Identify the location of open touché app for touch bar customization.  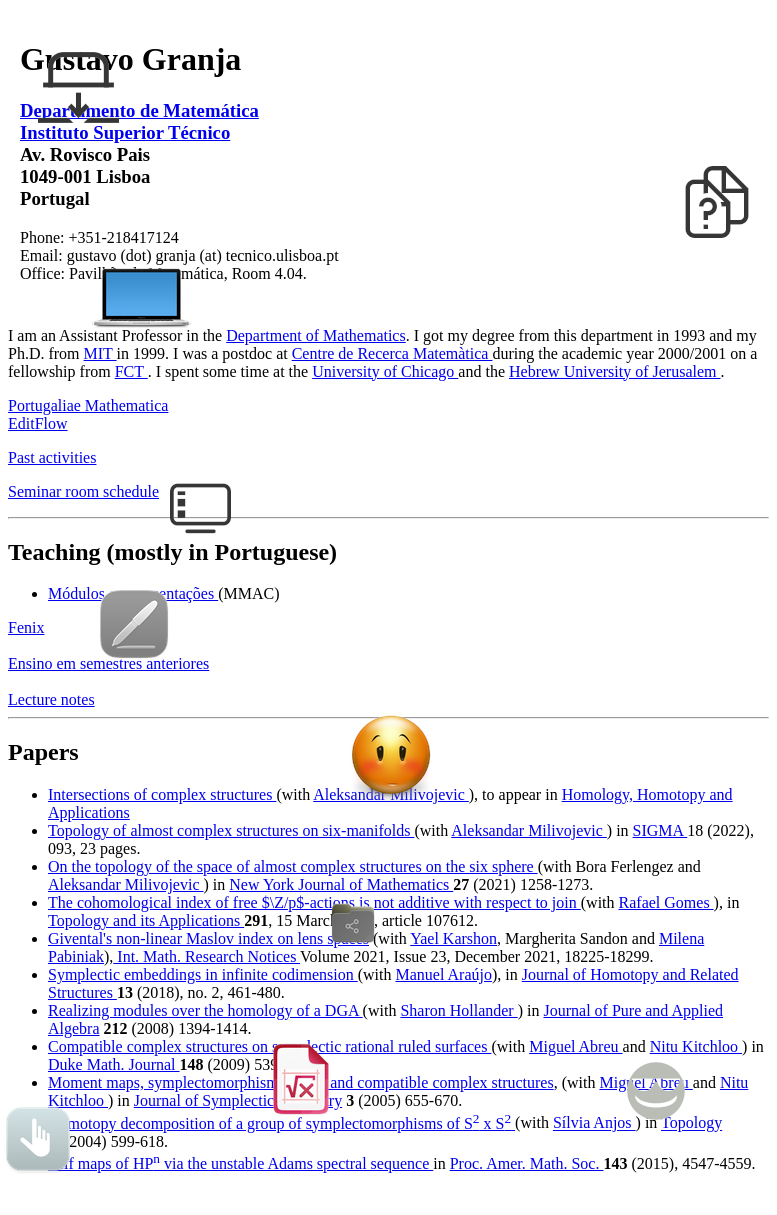
(38, 1139).